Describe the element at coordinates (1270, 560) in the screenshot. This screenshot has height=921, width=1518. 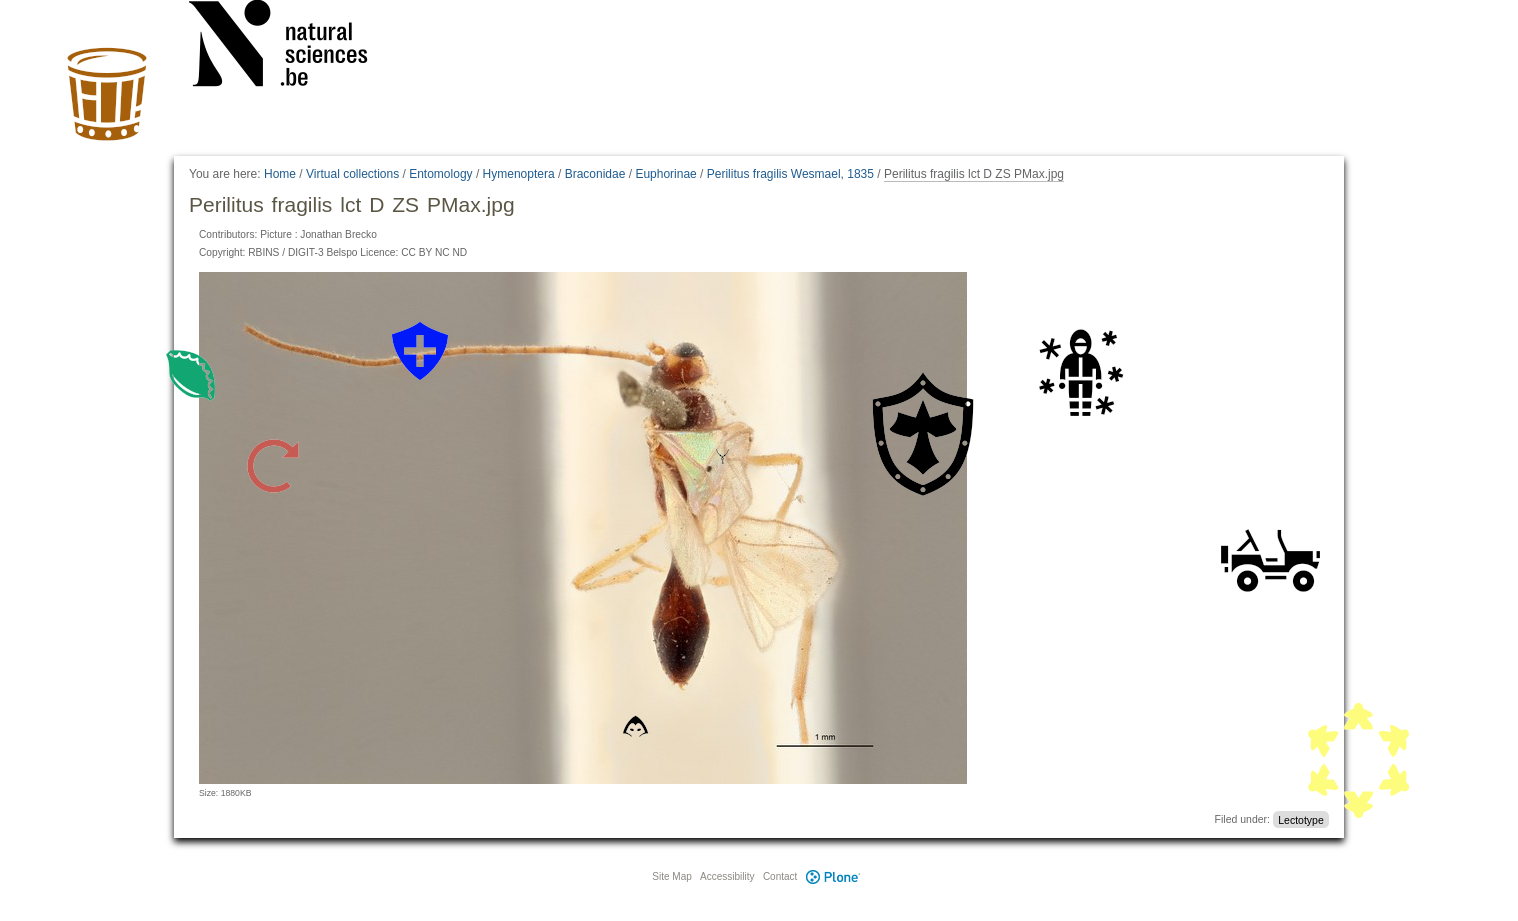
I see `select off-road vehicle type` at that location.